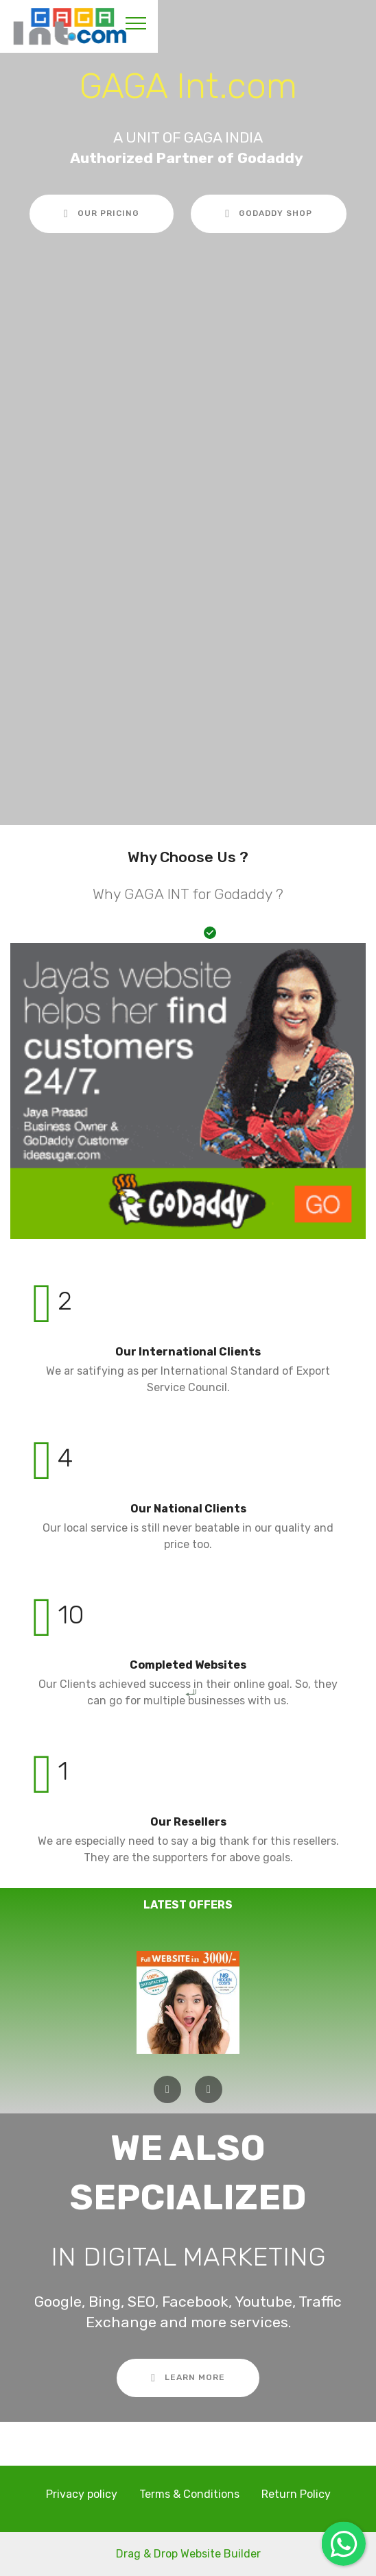 Image resolution: width=376 pixels, height=2576 pixels. What do you see at coordinates (191, 1692) in the screenshot?
I see `reply to all recipients of an email` at bounding box center [191, 1692].